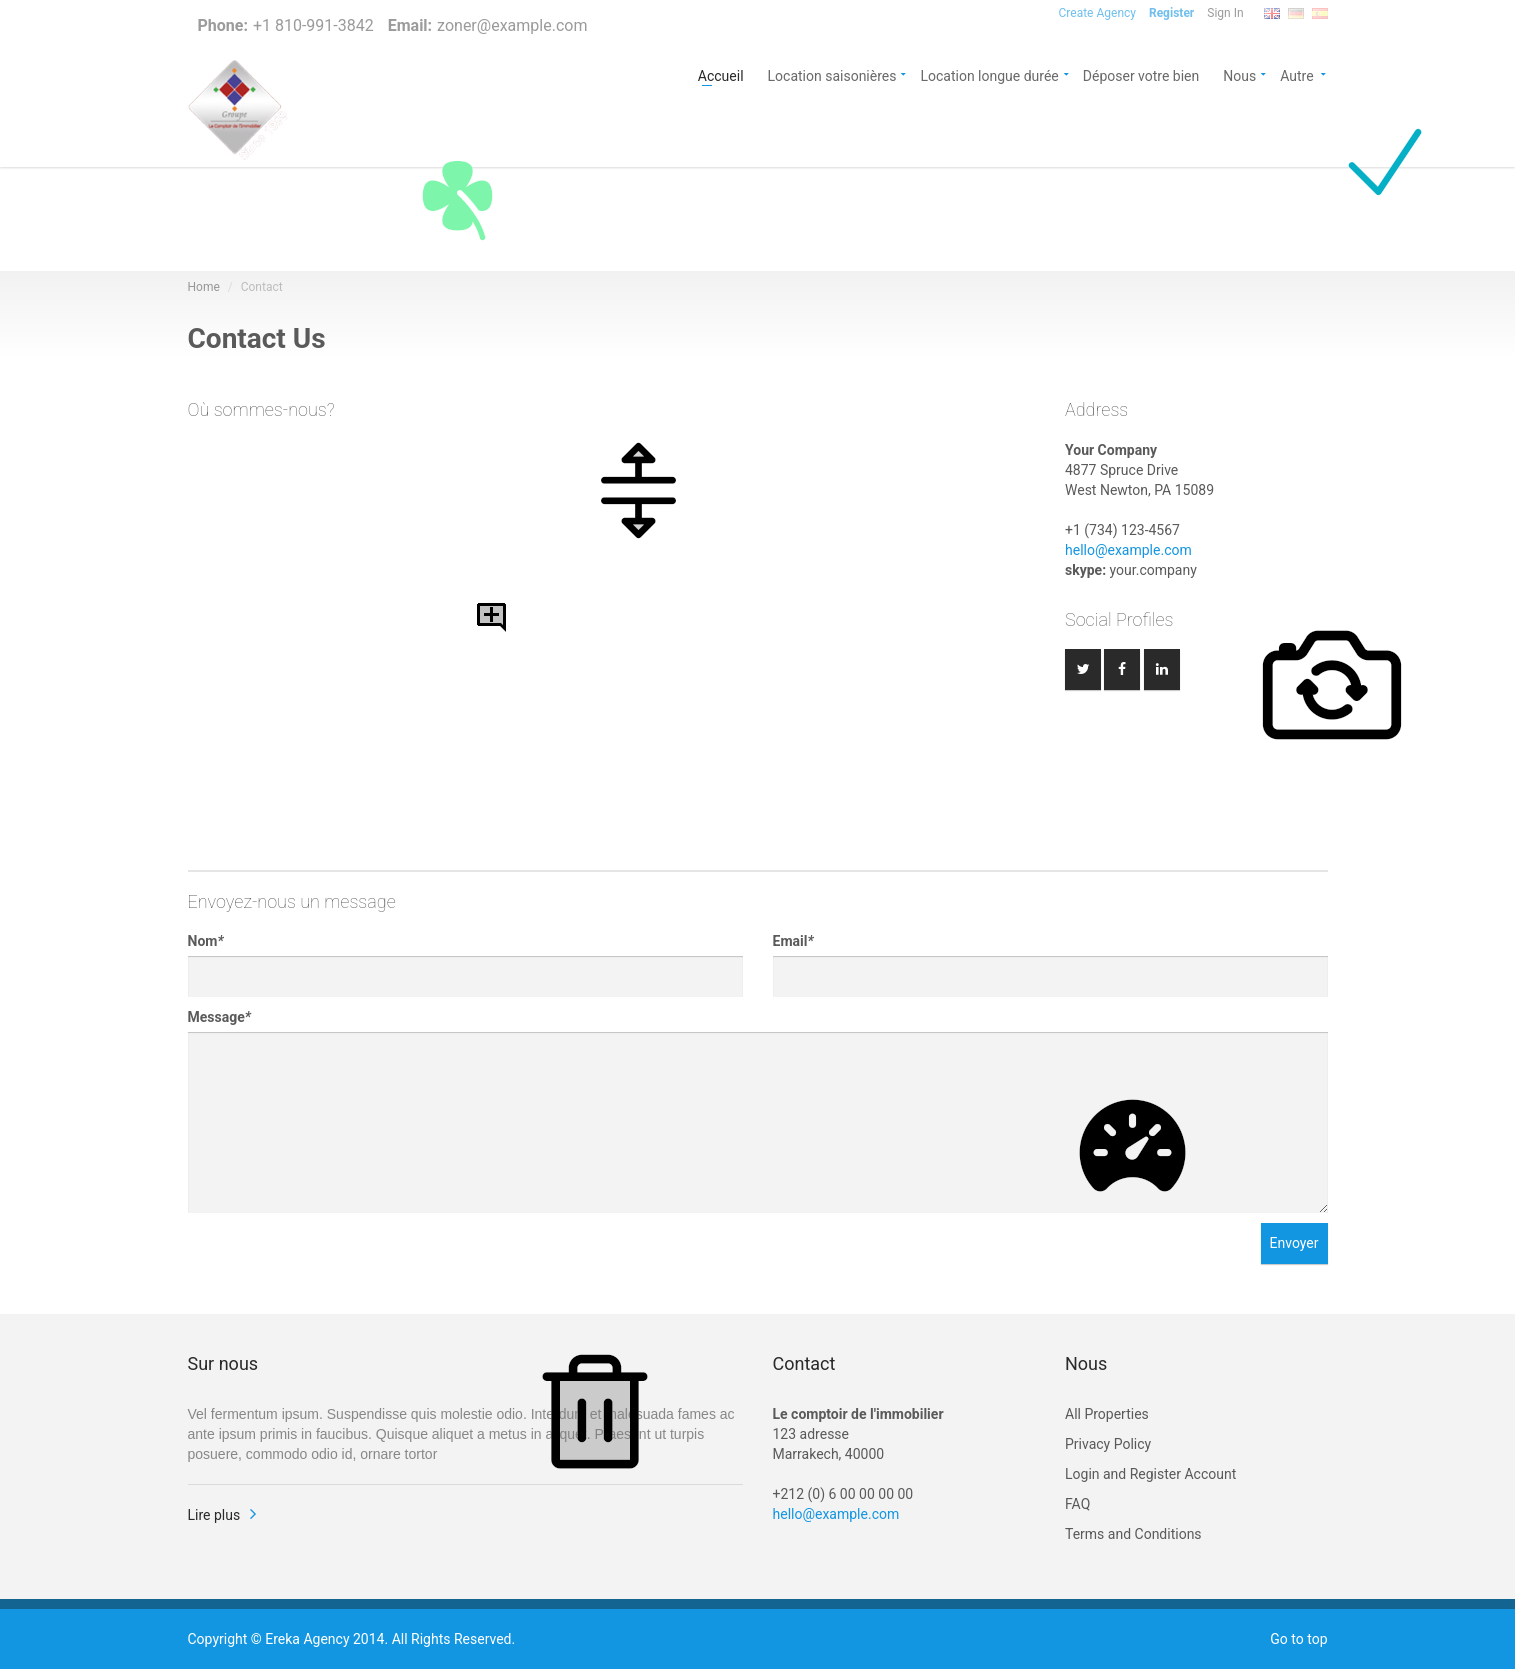  I want to click on confirm or complete an action, so click(1385, 162).